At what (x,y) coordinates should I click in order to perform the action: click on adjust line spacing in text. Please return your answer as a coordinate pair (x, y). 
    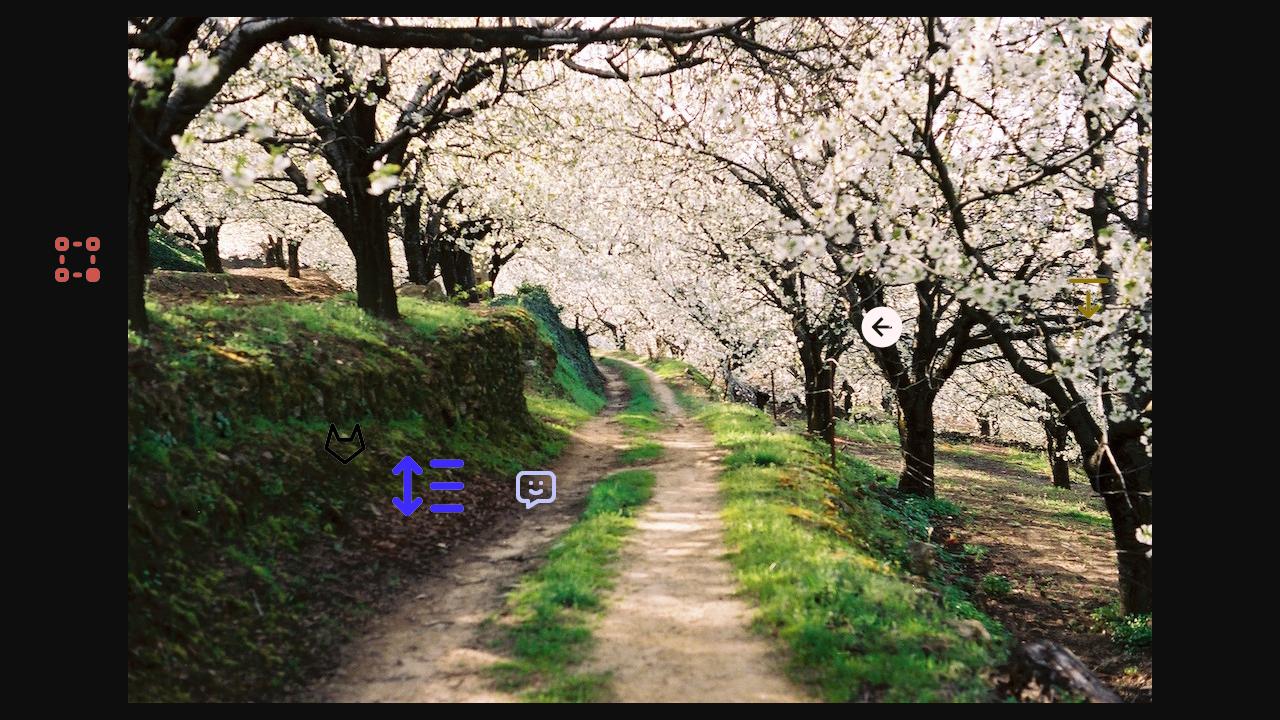
    Looking at the image, I should click on (430, 486).